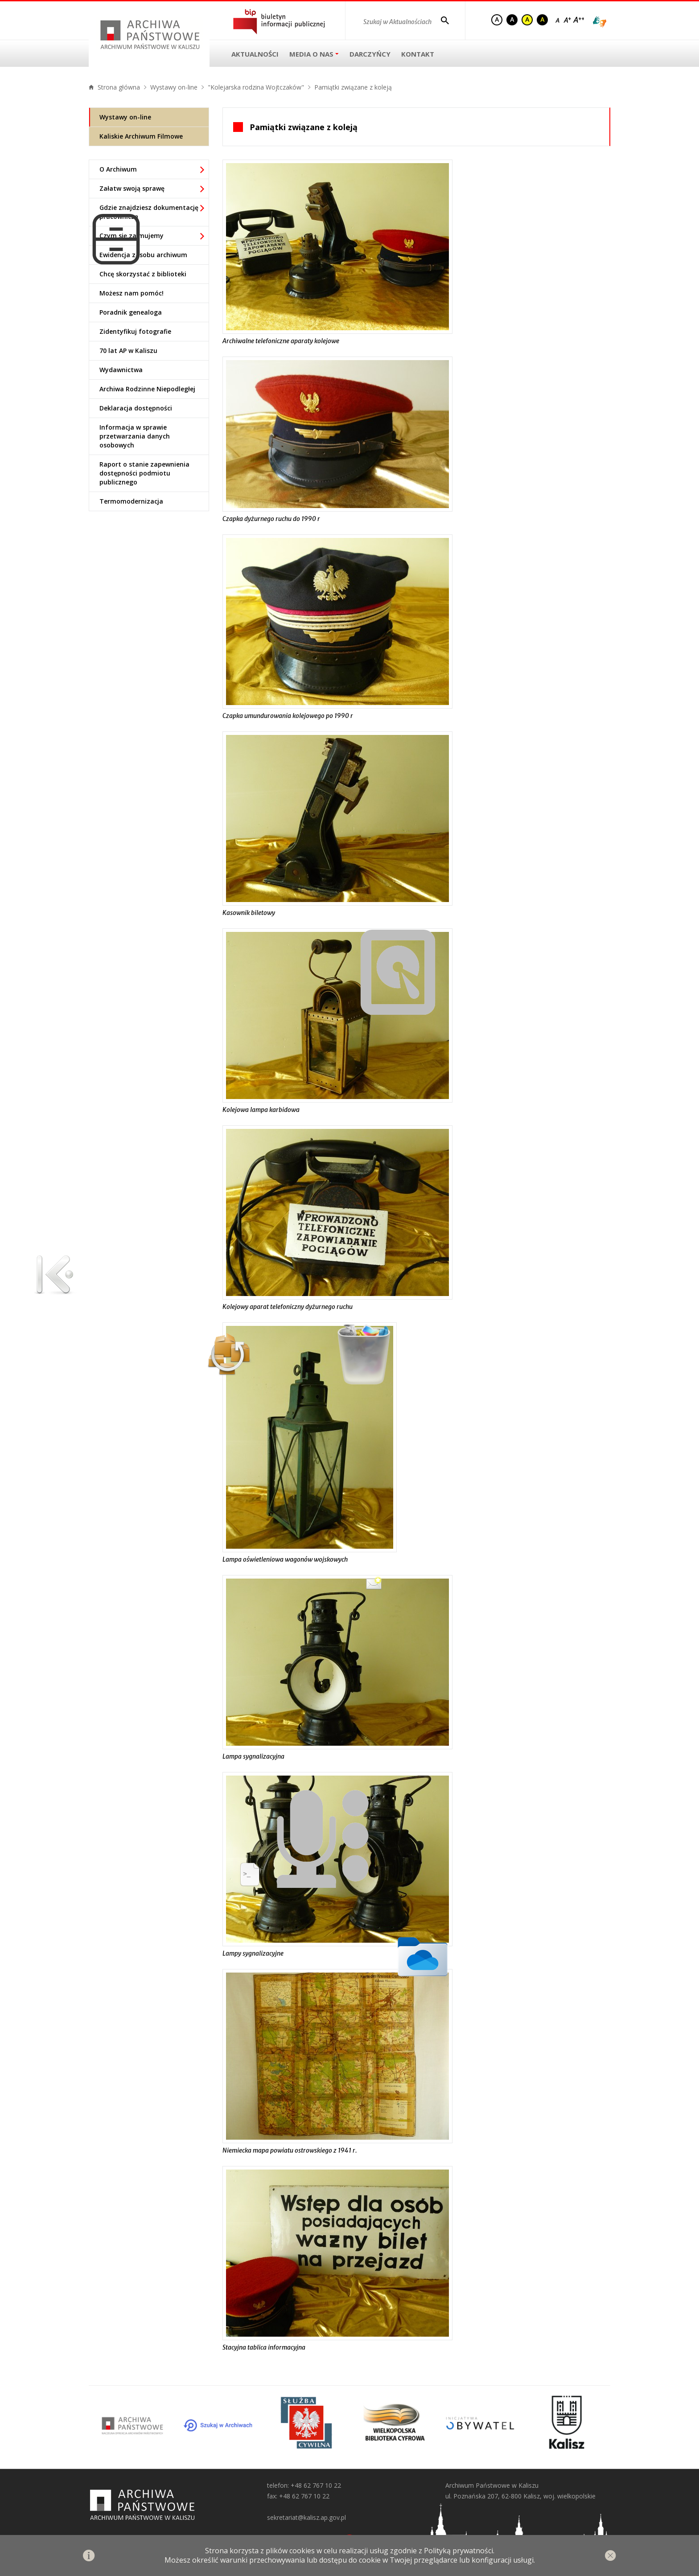  Describe the element at coordinates (374, 1584) in the screenshot. I see `mark email as unread` at that location.